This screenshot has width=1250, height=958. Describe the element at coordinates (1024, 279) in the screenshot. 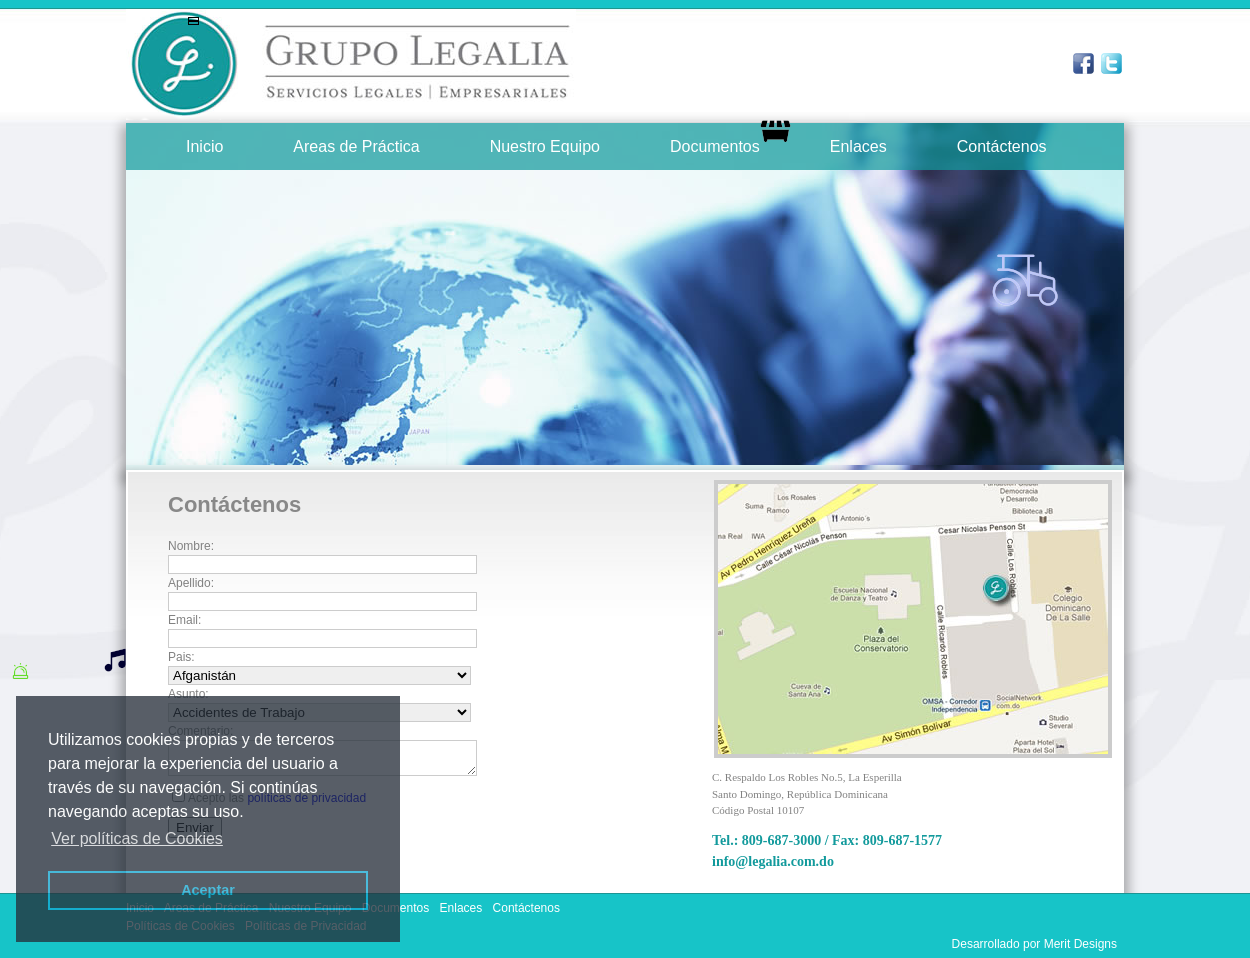

I see `access farming or agricultural features` at that location.